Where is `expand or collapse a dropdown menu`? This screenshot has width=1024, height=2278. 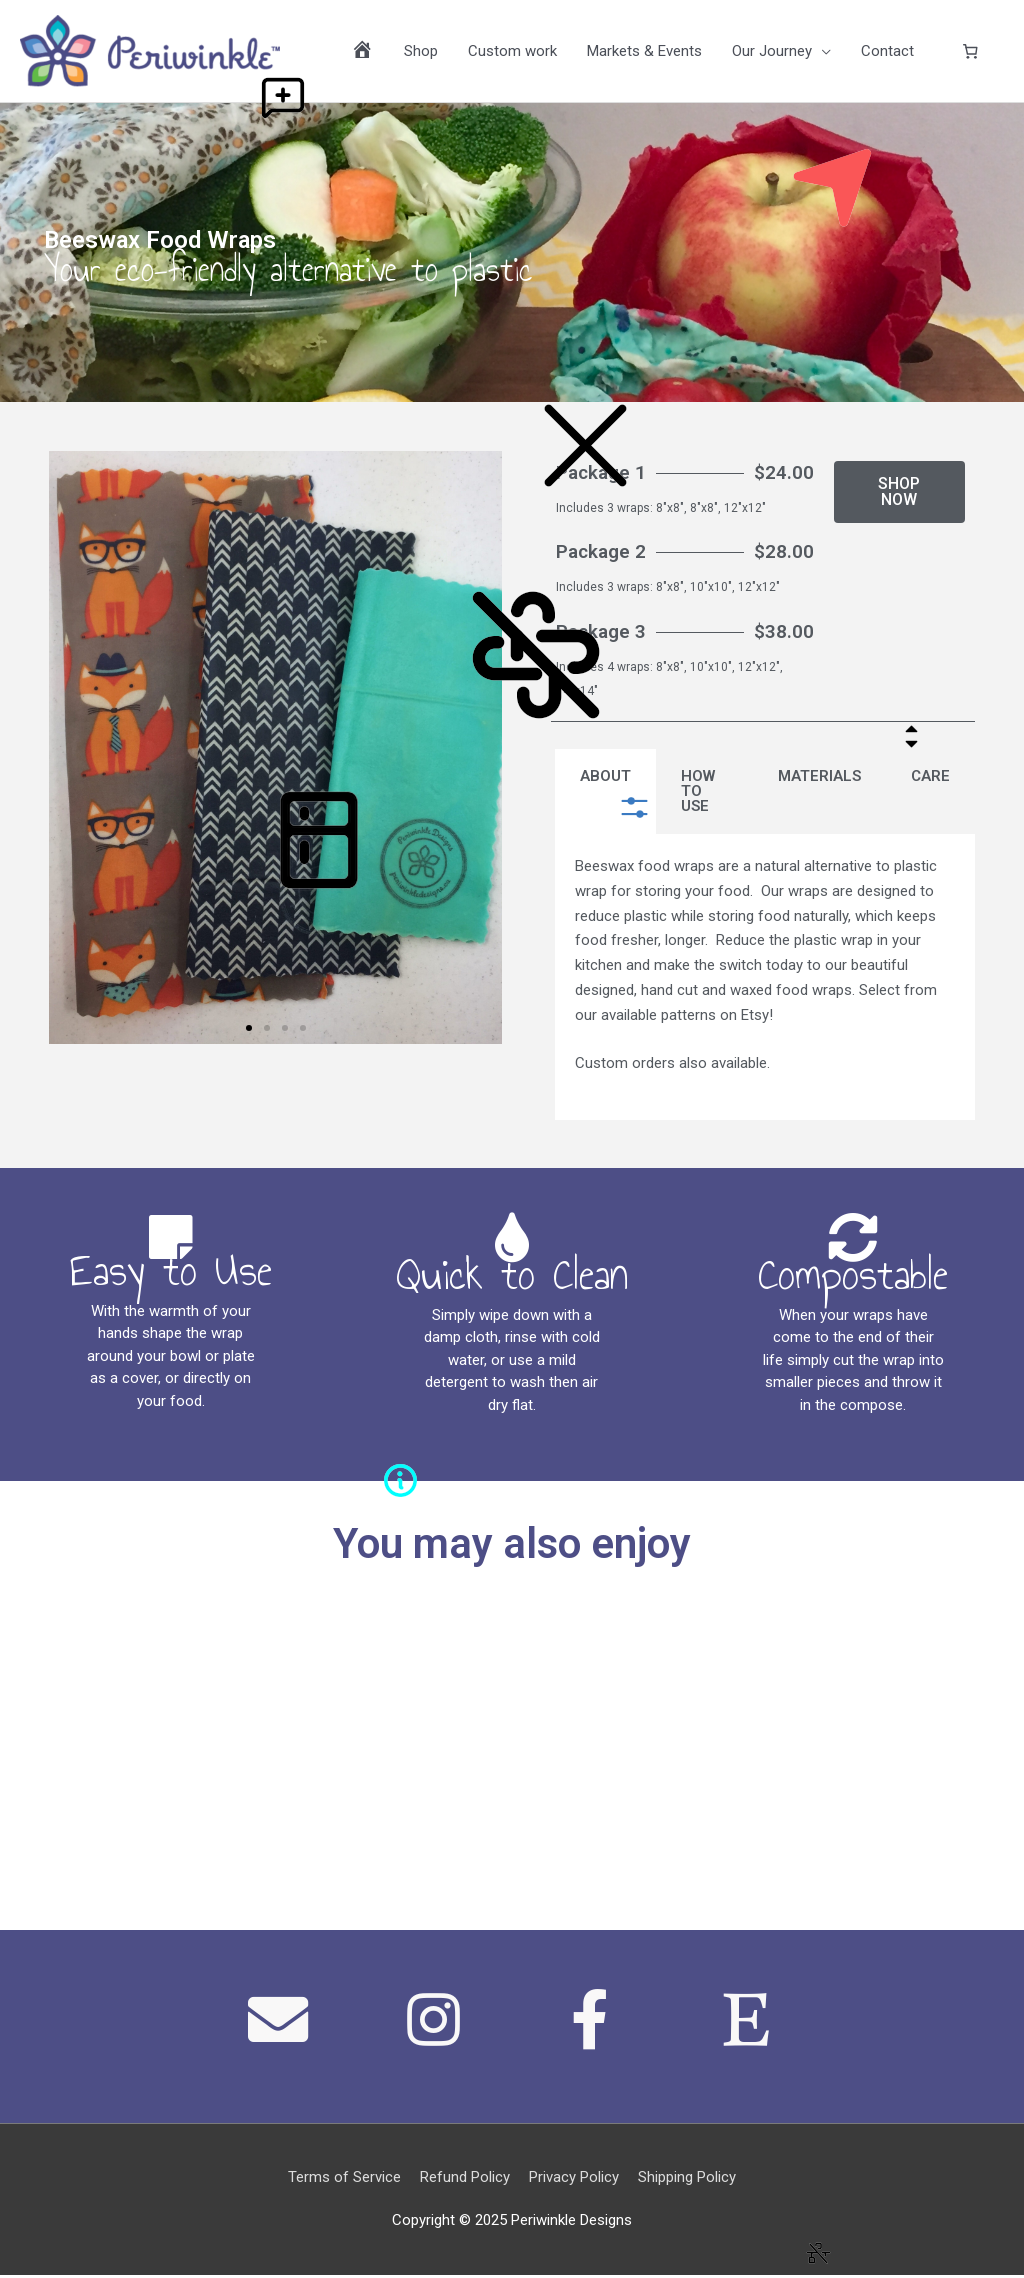 expand or collapse a dropdown menu is located at coordinates (911, 736).